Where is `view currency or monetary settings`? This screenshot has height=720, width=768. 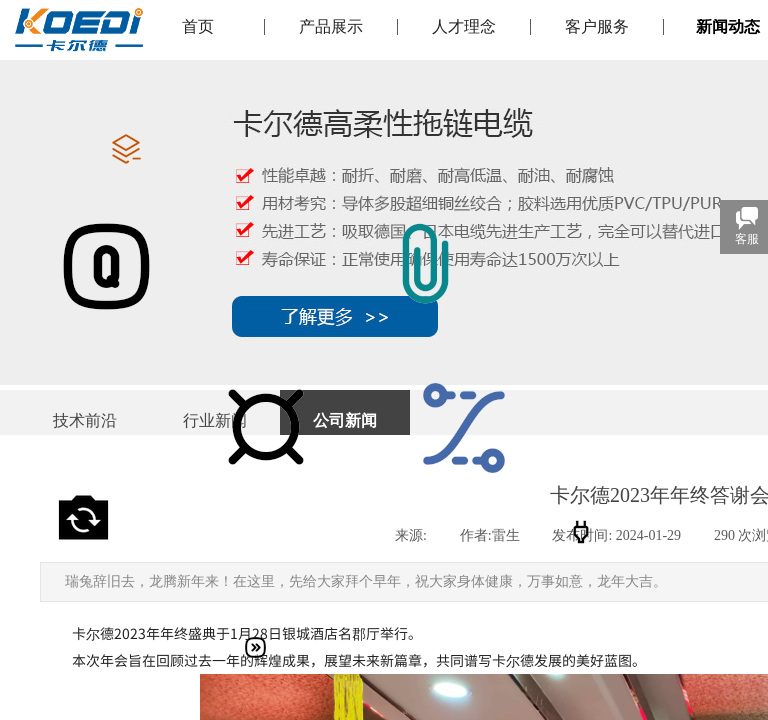 view currency or monetary settings is located at coordinates (266, 427).